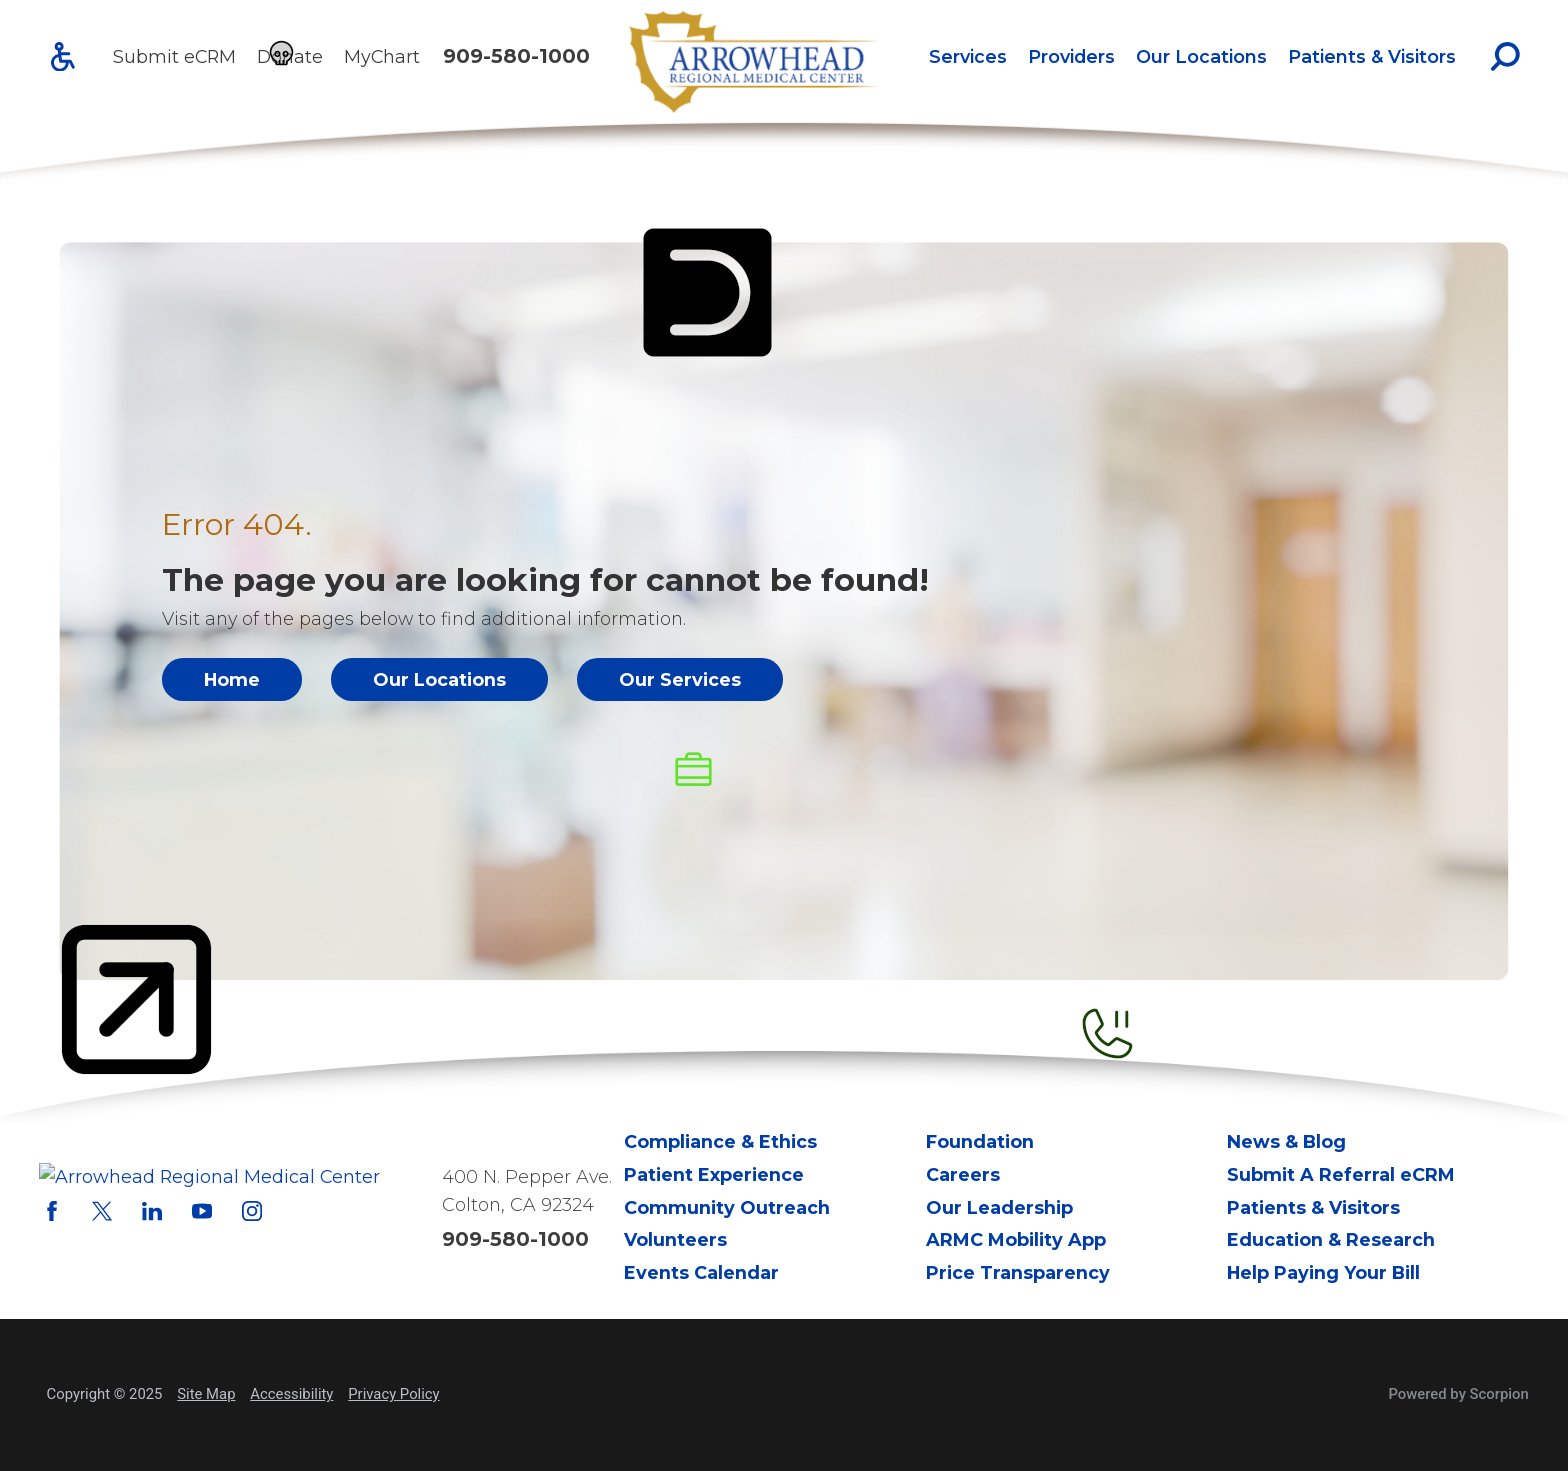 Image resolution: width=1568 pixels, height=1471 pixels. What do you see at coordinates (693, 770) in the screenshot?
I see `access work or business documents` at bounding box center [693, 770].